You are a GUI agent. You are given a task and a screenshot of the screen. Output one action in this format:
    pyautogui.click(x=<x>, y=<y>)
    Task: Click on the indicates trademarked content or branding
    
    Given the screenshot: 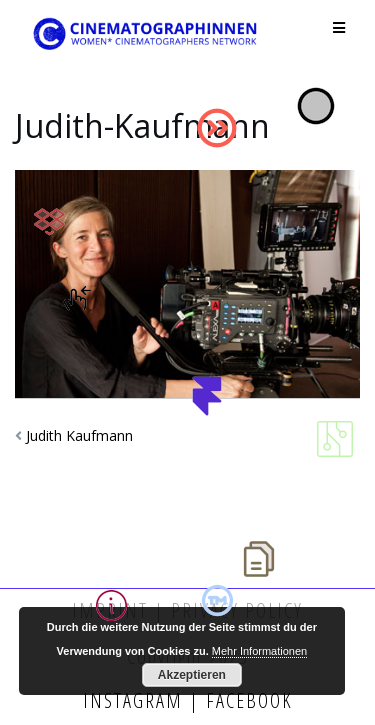 What is the action you would take?
    pyautogui.click(x=217, y=600)
    